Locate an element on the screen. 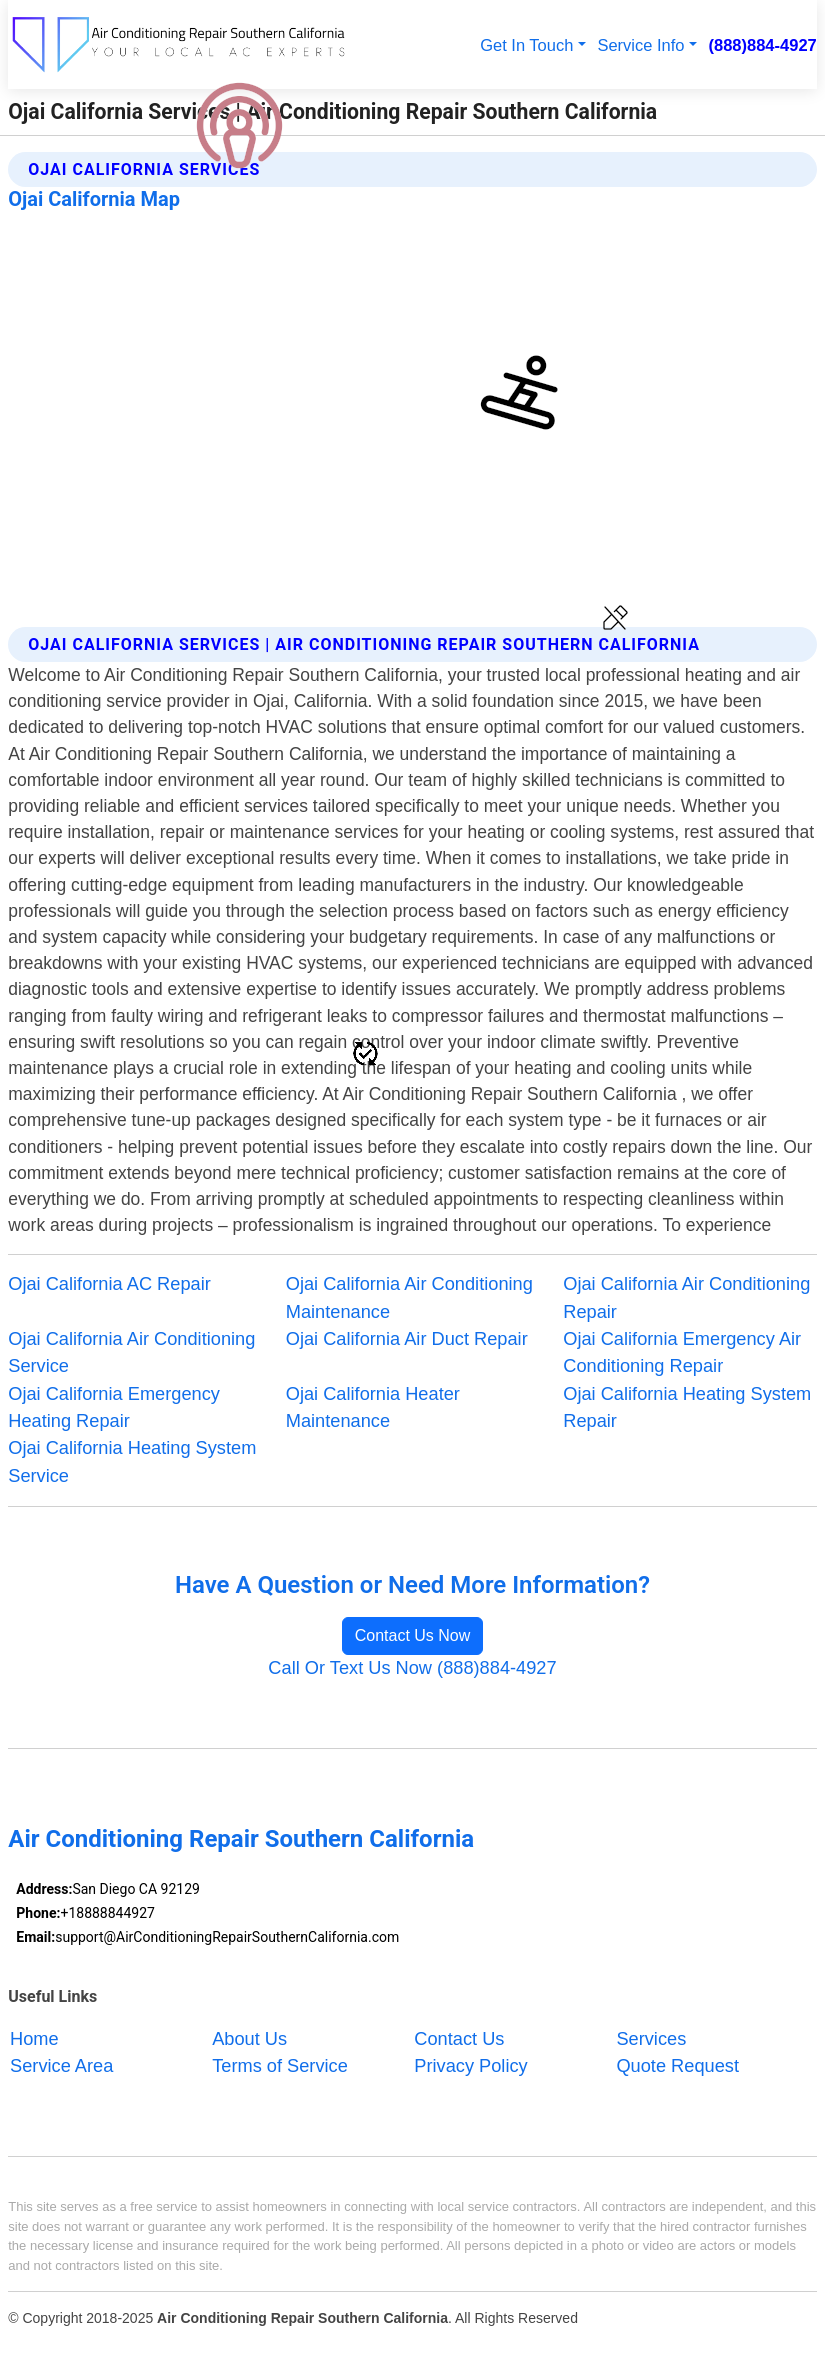 The width and height of the screenshot is (825, 2362). access snowboarding or winter sports content is located at coordinates (523, 392).